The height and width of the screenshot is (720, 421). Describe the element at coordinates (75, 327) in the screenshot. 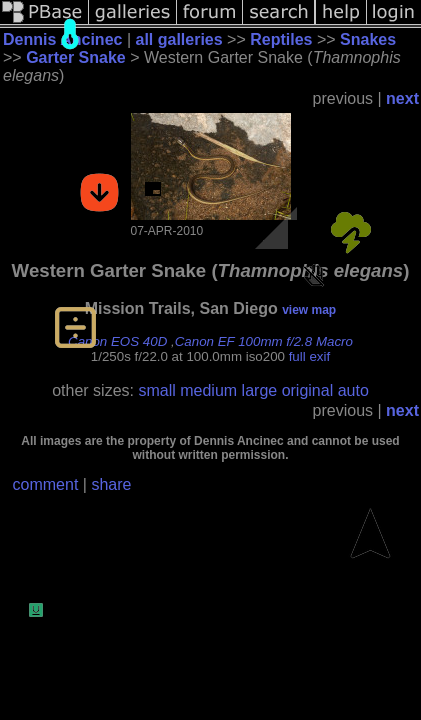

I see `perform division calculation` at that location.